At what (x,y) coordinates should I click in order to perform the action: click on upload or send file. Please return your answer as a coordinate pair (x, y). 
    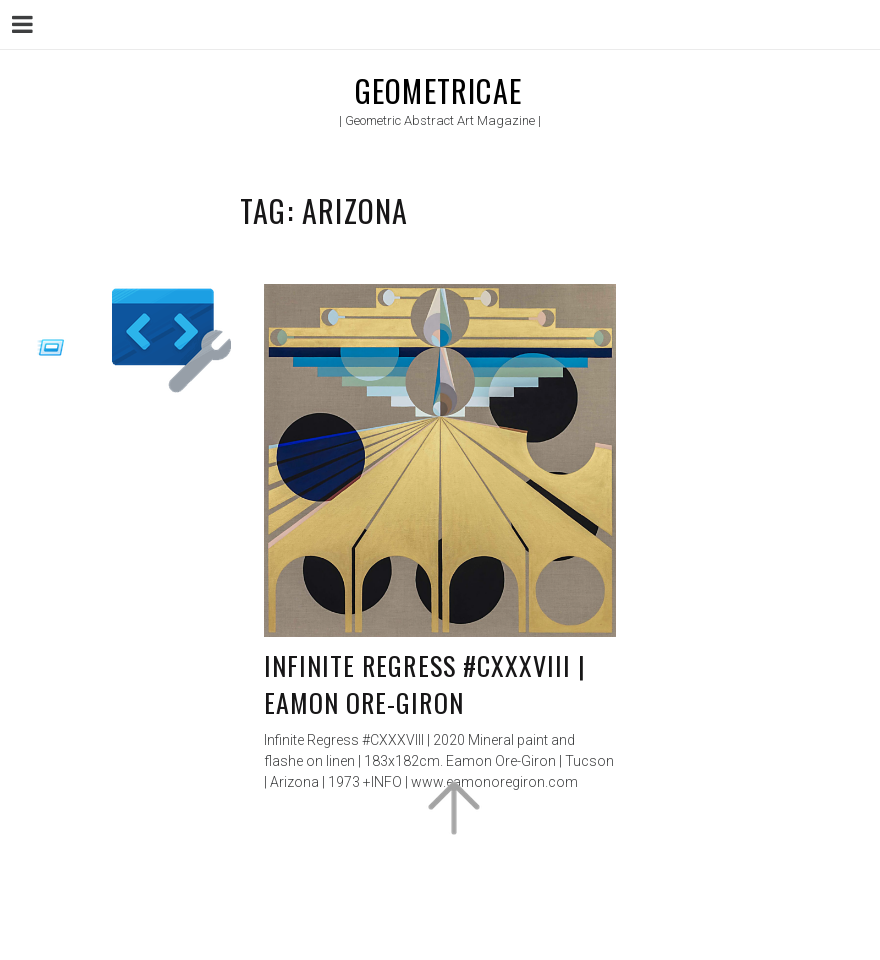
    Looking at the image, I should click on (454, 808).